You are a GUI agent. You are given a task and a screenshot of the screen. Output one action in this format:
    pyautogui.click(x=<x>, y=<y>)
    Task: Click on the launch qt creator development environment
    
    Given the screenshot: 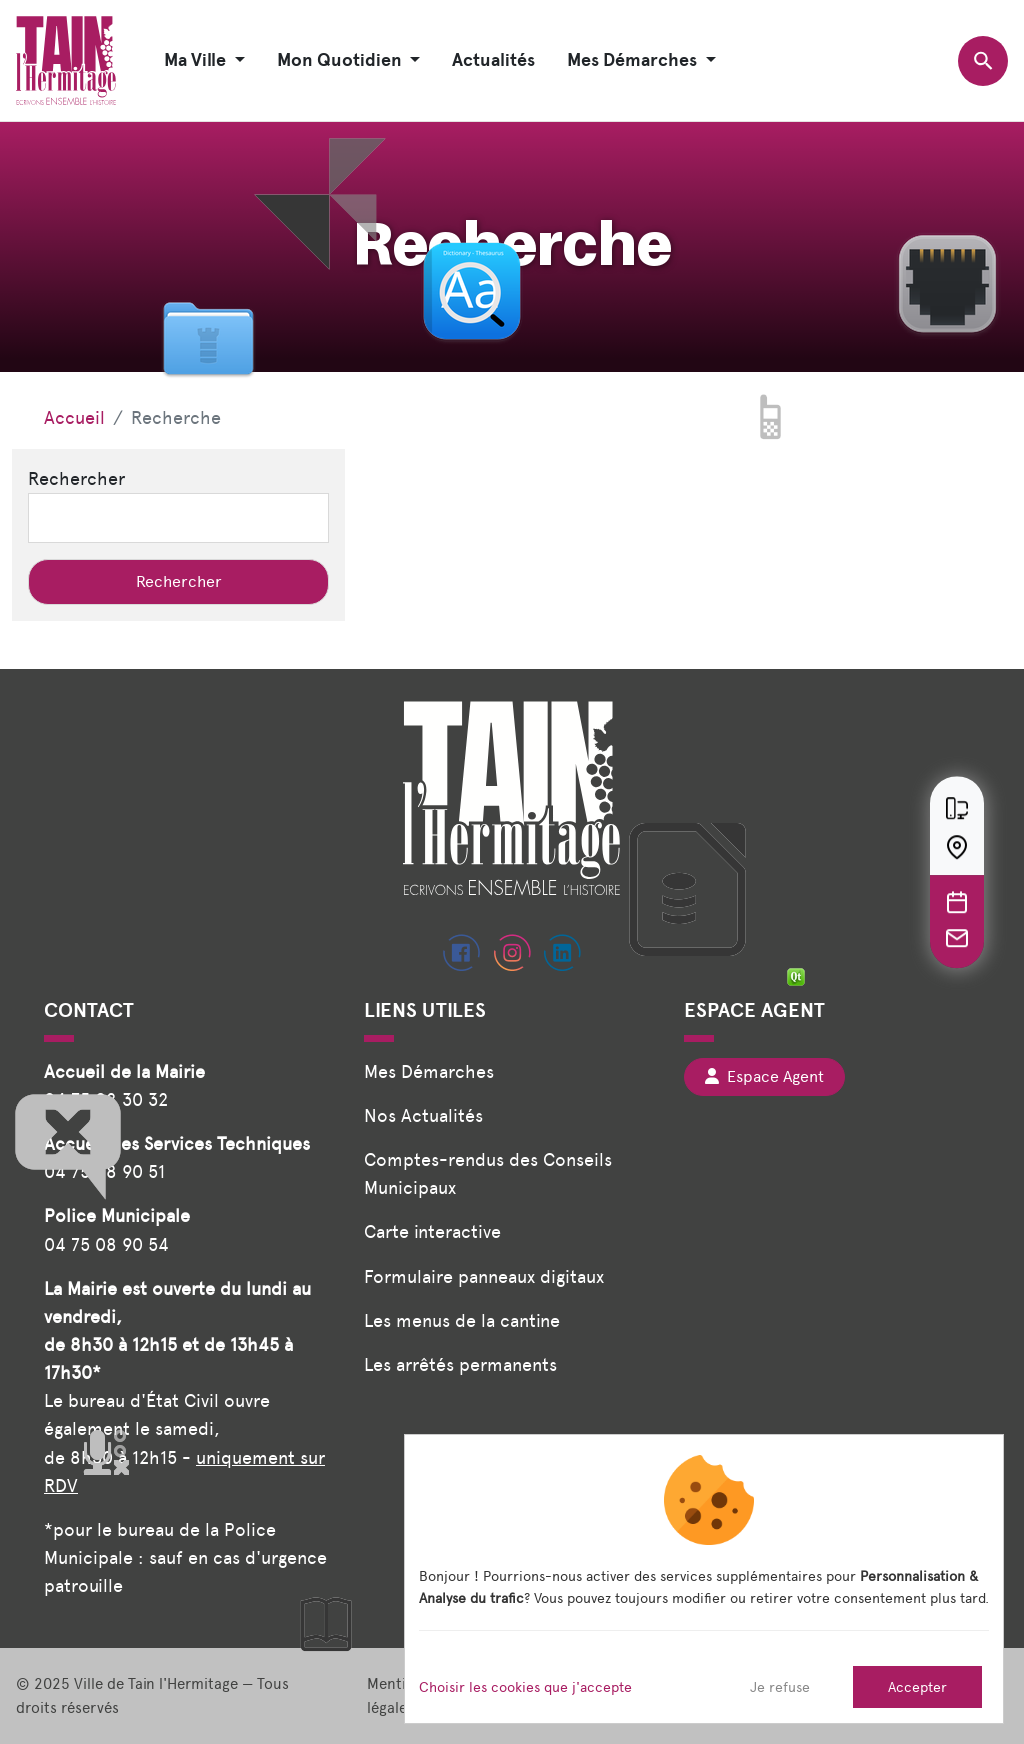 What is the action you would take?
    pyautogui.click(x=796, y=977)
    